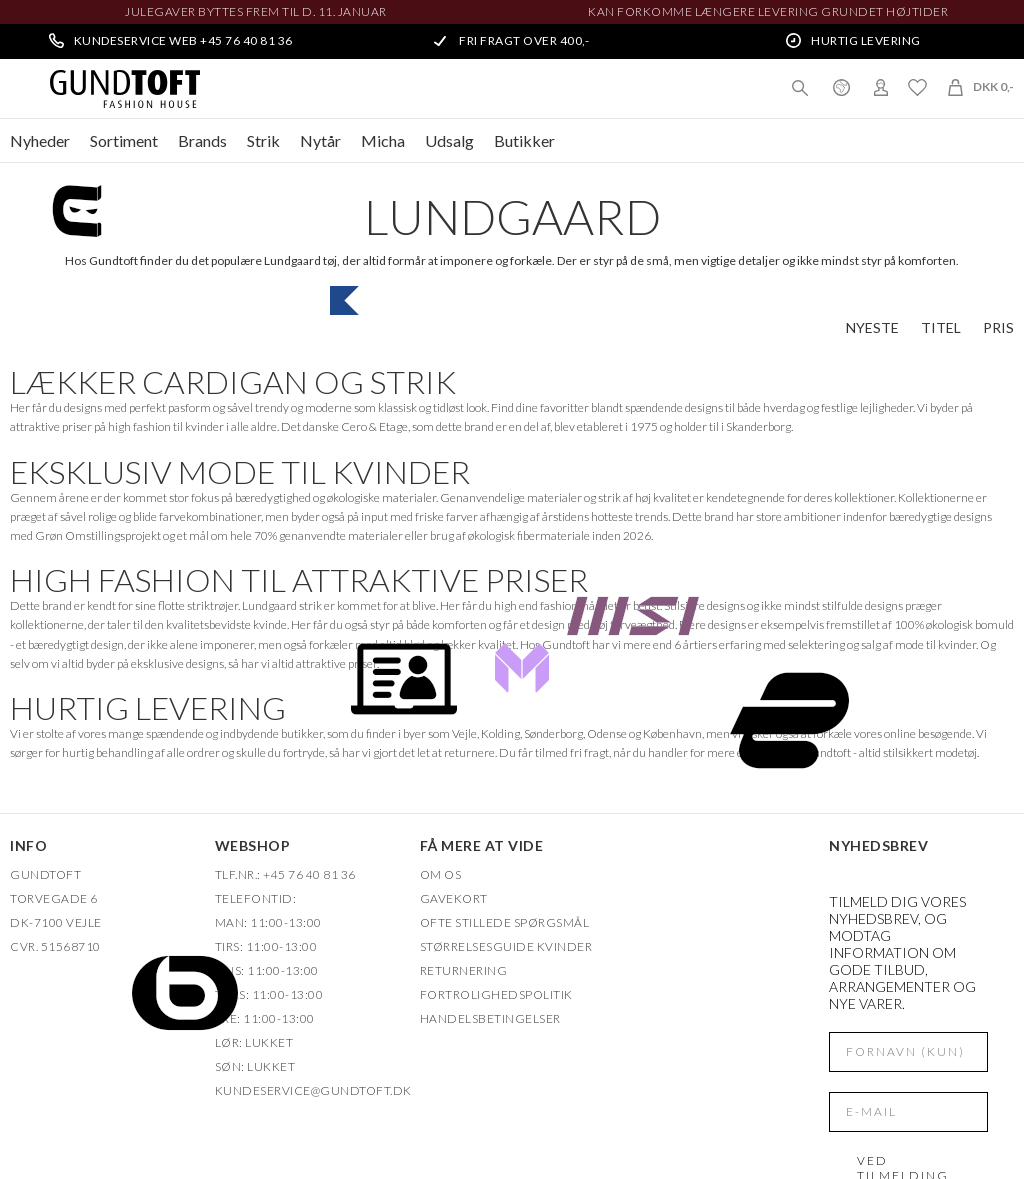 This screenshot has height=1179, width=1024. What do you see at coordinates (789, 720) in the screenshot?
I see `open the ExpressVPN app` at bounding box center [789, 720].